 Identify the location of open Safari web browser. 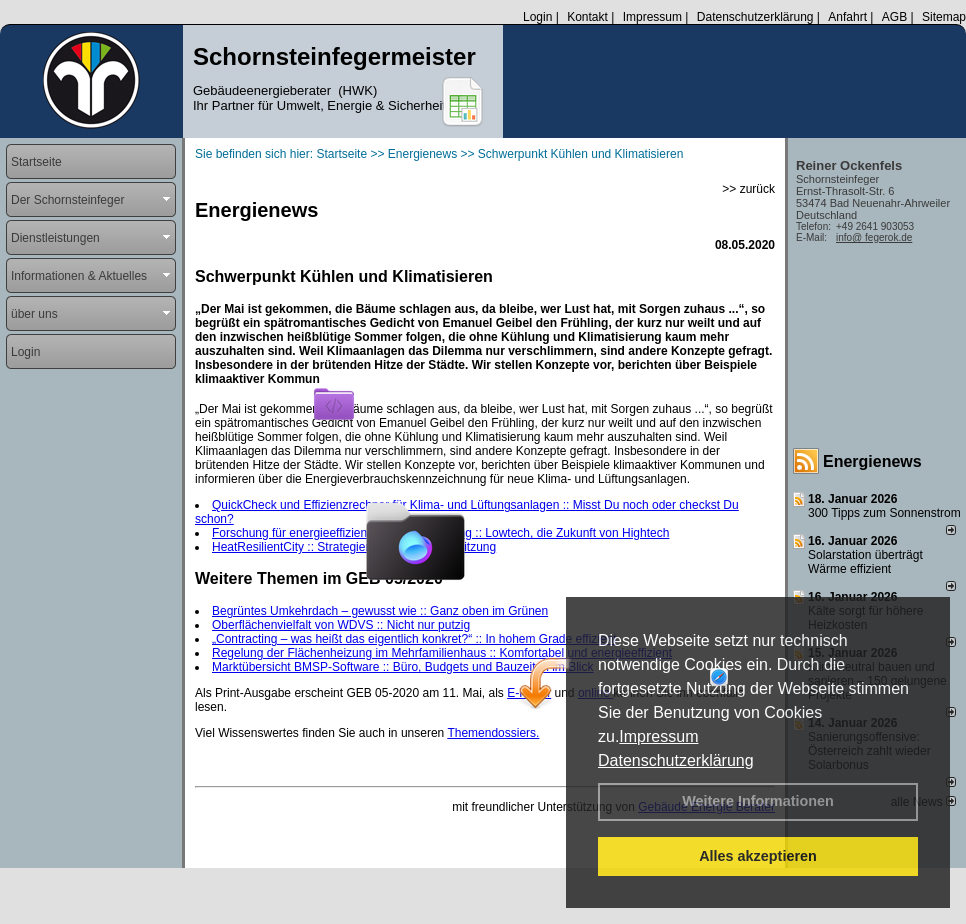
(719, 677).